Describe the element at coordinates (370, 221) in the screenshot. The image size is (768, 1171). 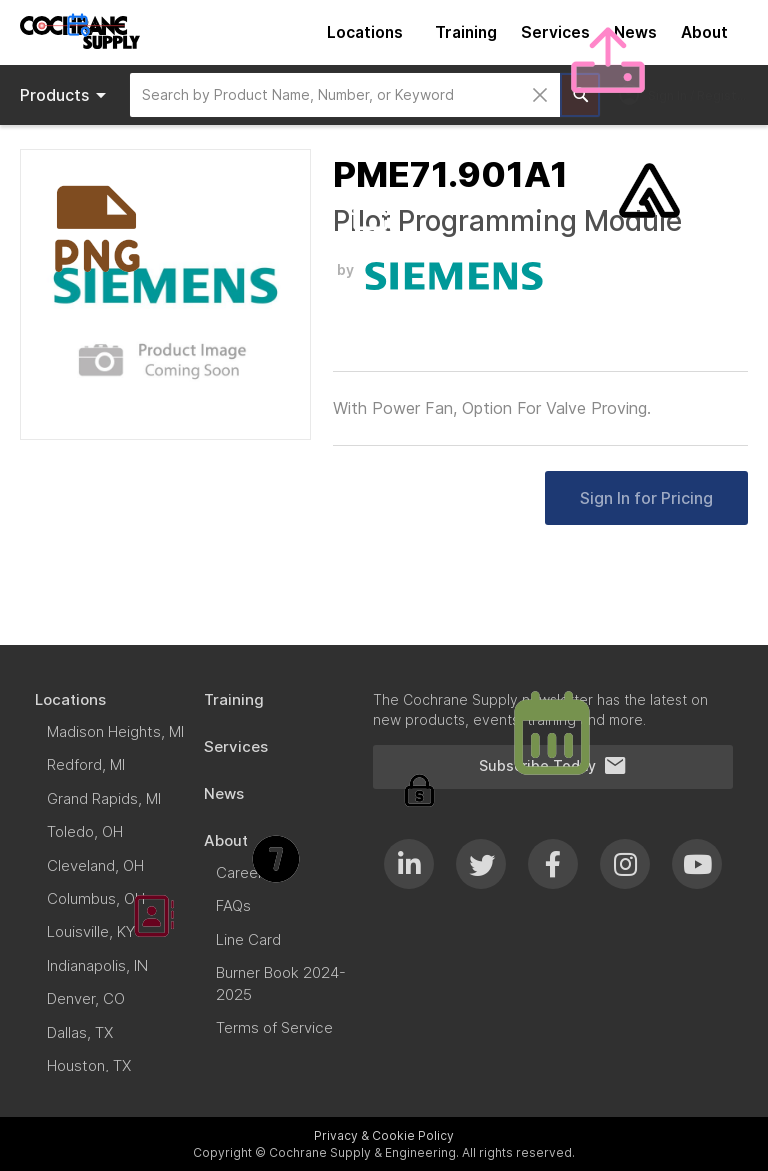
I see `stop sharing your screen` at that location.